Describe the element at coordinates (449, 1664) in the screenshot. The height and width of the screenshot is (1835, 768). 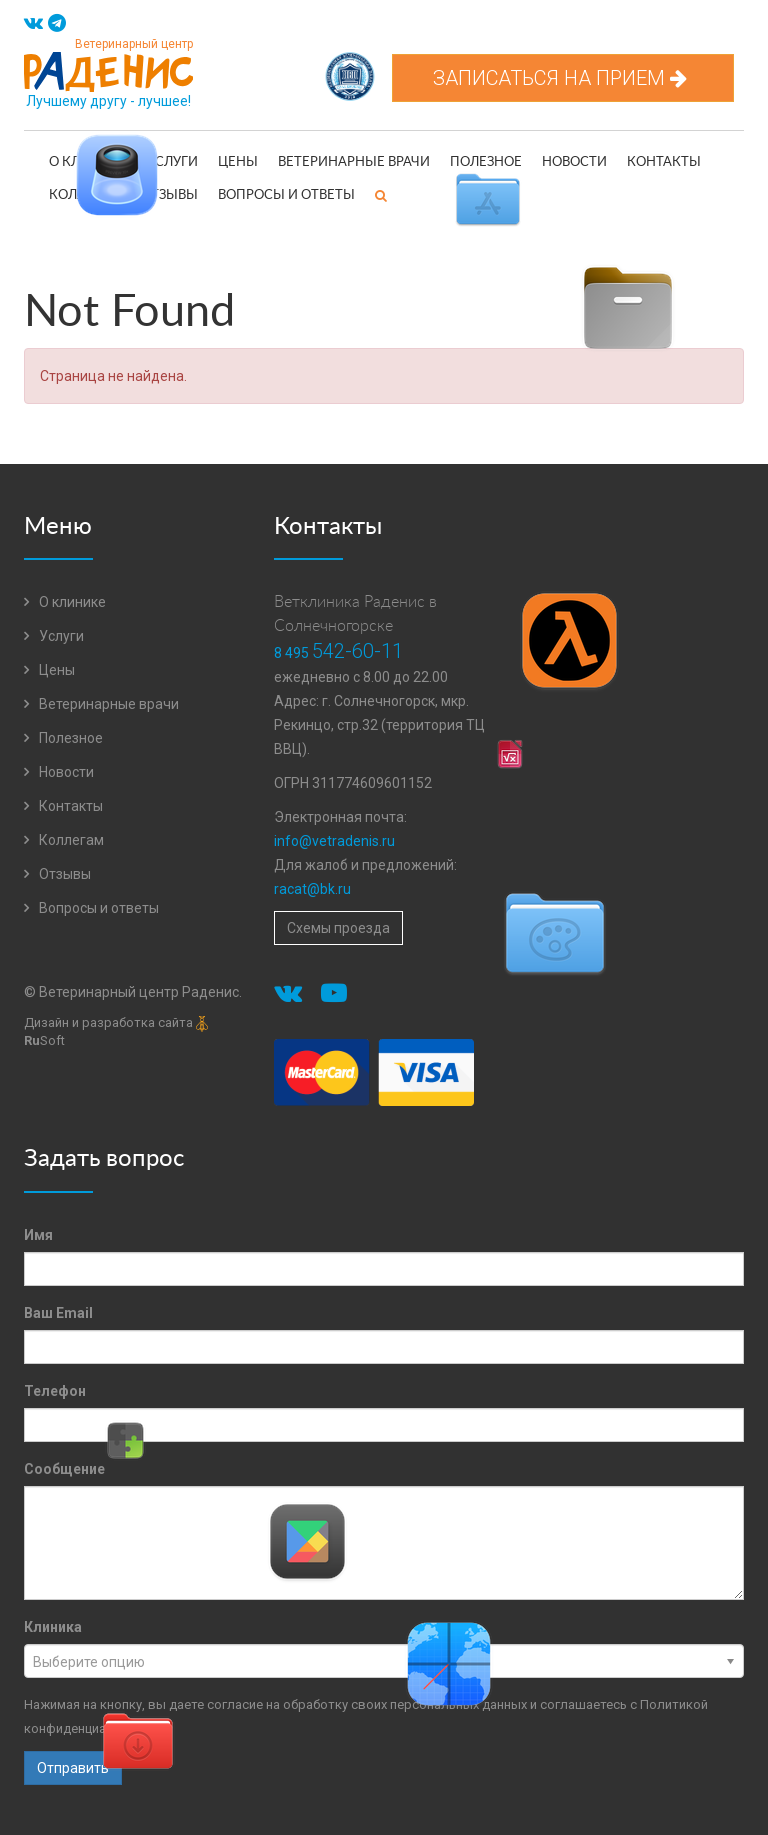
I see `open nmap network scanning application` at that location.